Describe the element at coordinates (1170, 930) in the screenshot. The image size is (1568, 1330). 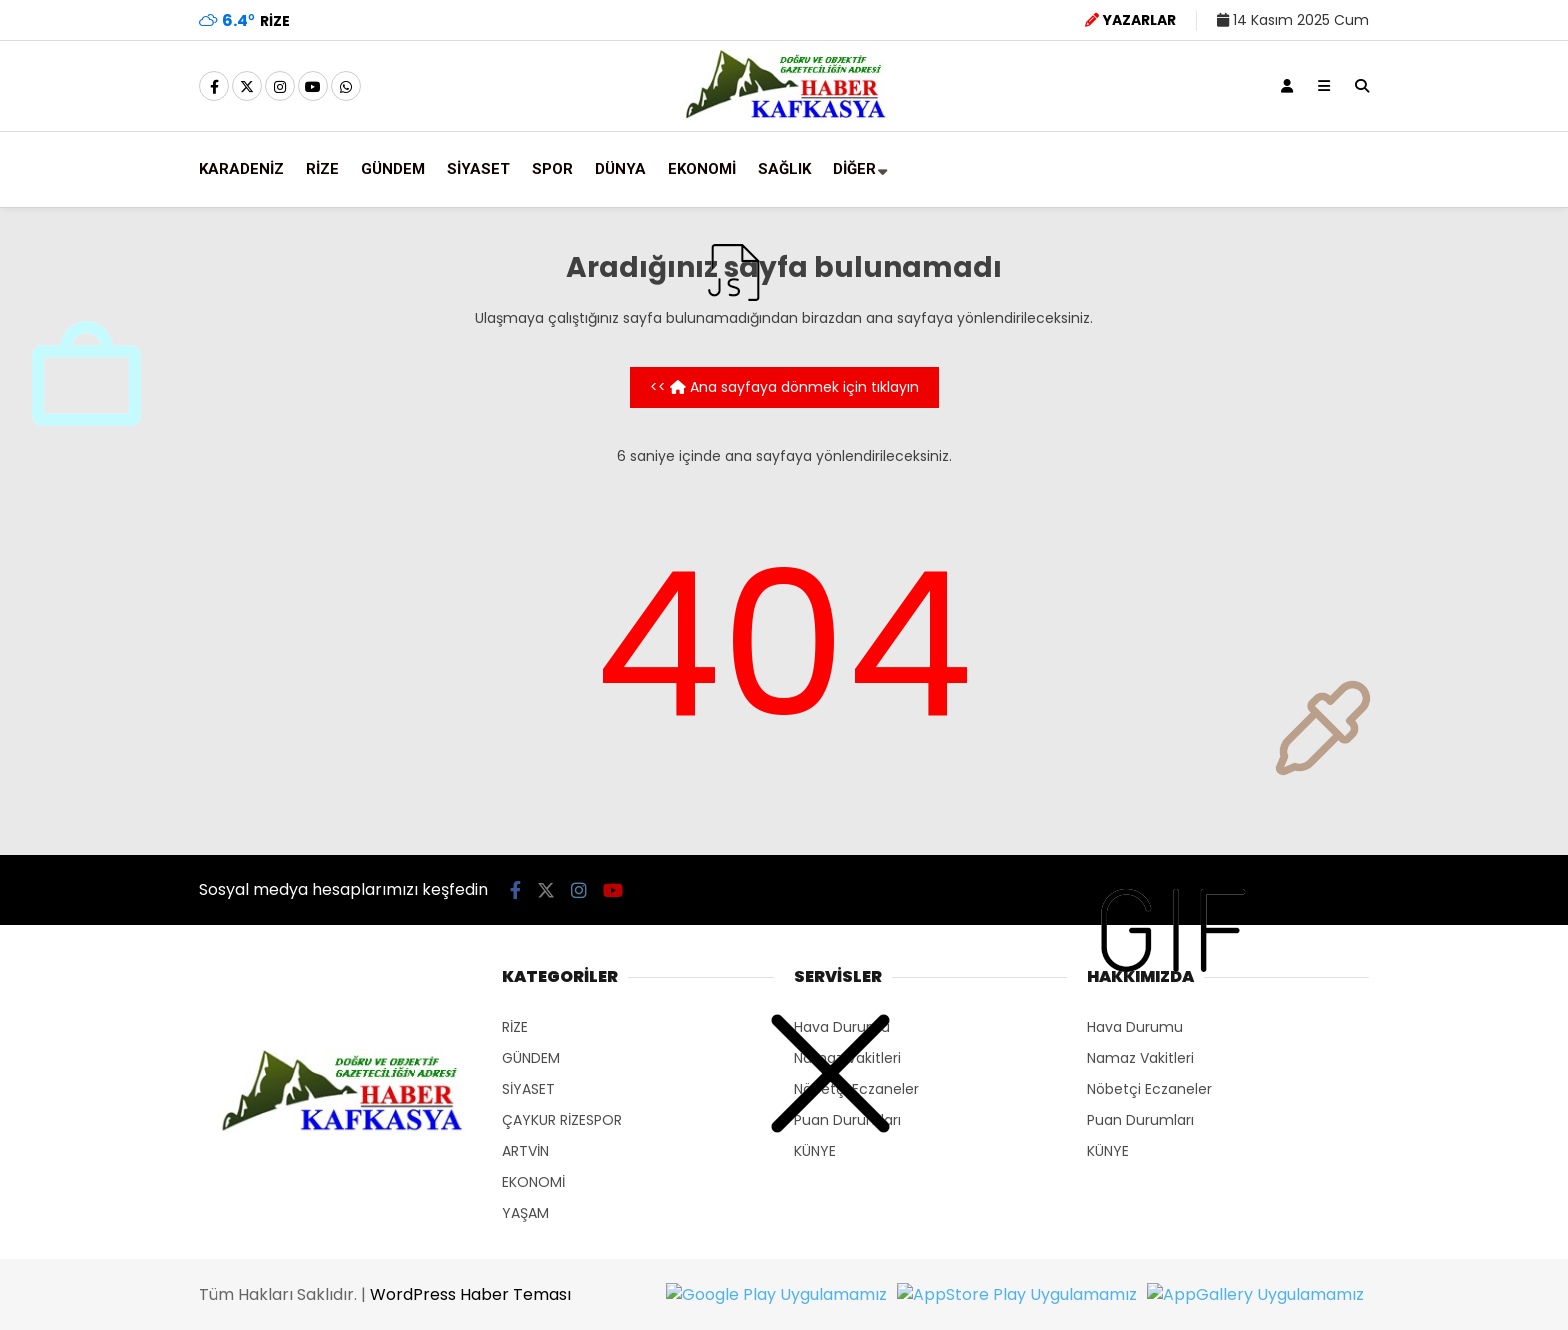
I see `insert a gif into your message` at that location.